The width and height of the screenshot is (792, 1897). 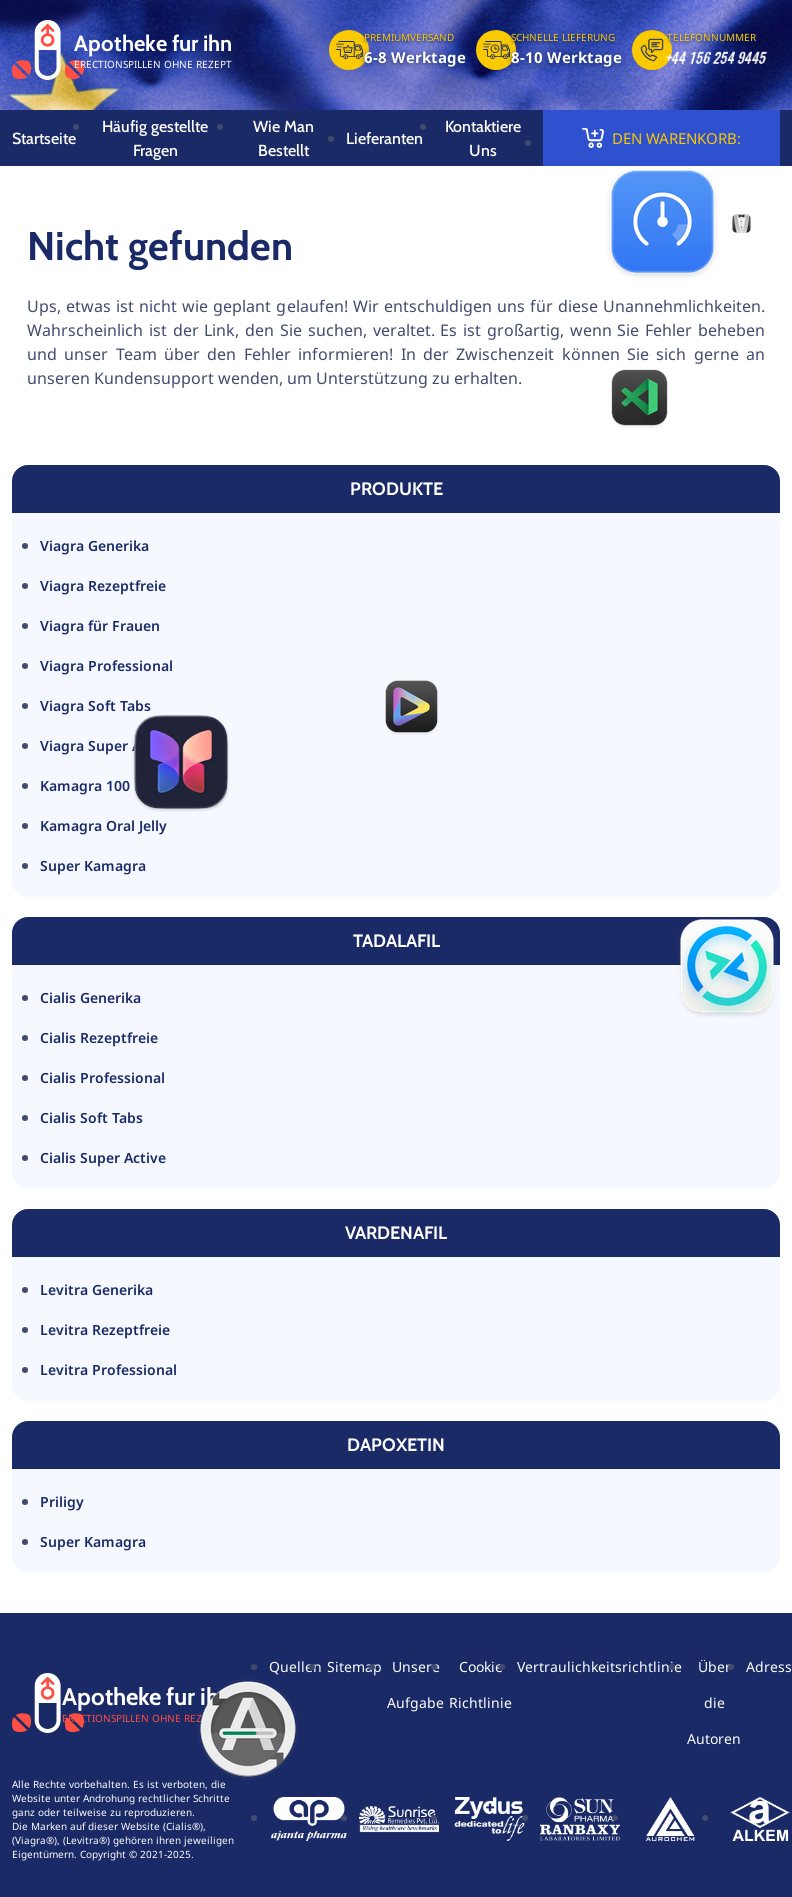 What do you see at coordinates (181, 762) in the screenshot?
I see `open the journal app` at bounding box center [181, 762].